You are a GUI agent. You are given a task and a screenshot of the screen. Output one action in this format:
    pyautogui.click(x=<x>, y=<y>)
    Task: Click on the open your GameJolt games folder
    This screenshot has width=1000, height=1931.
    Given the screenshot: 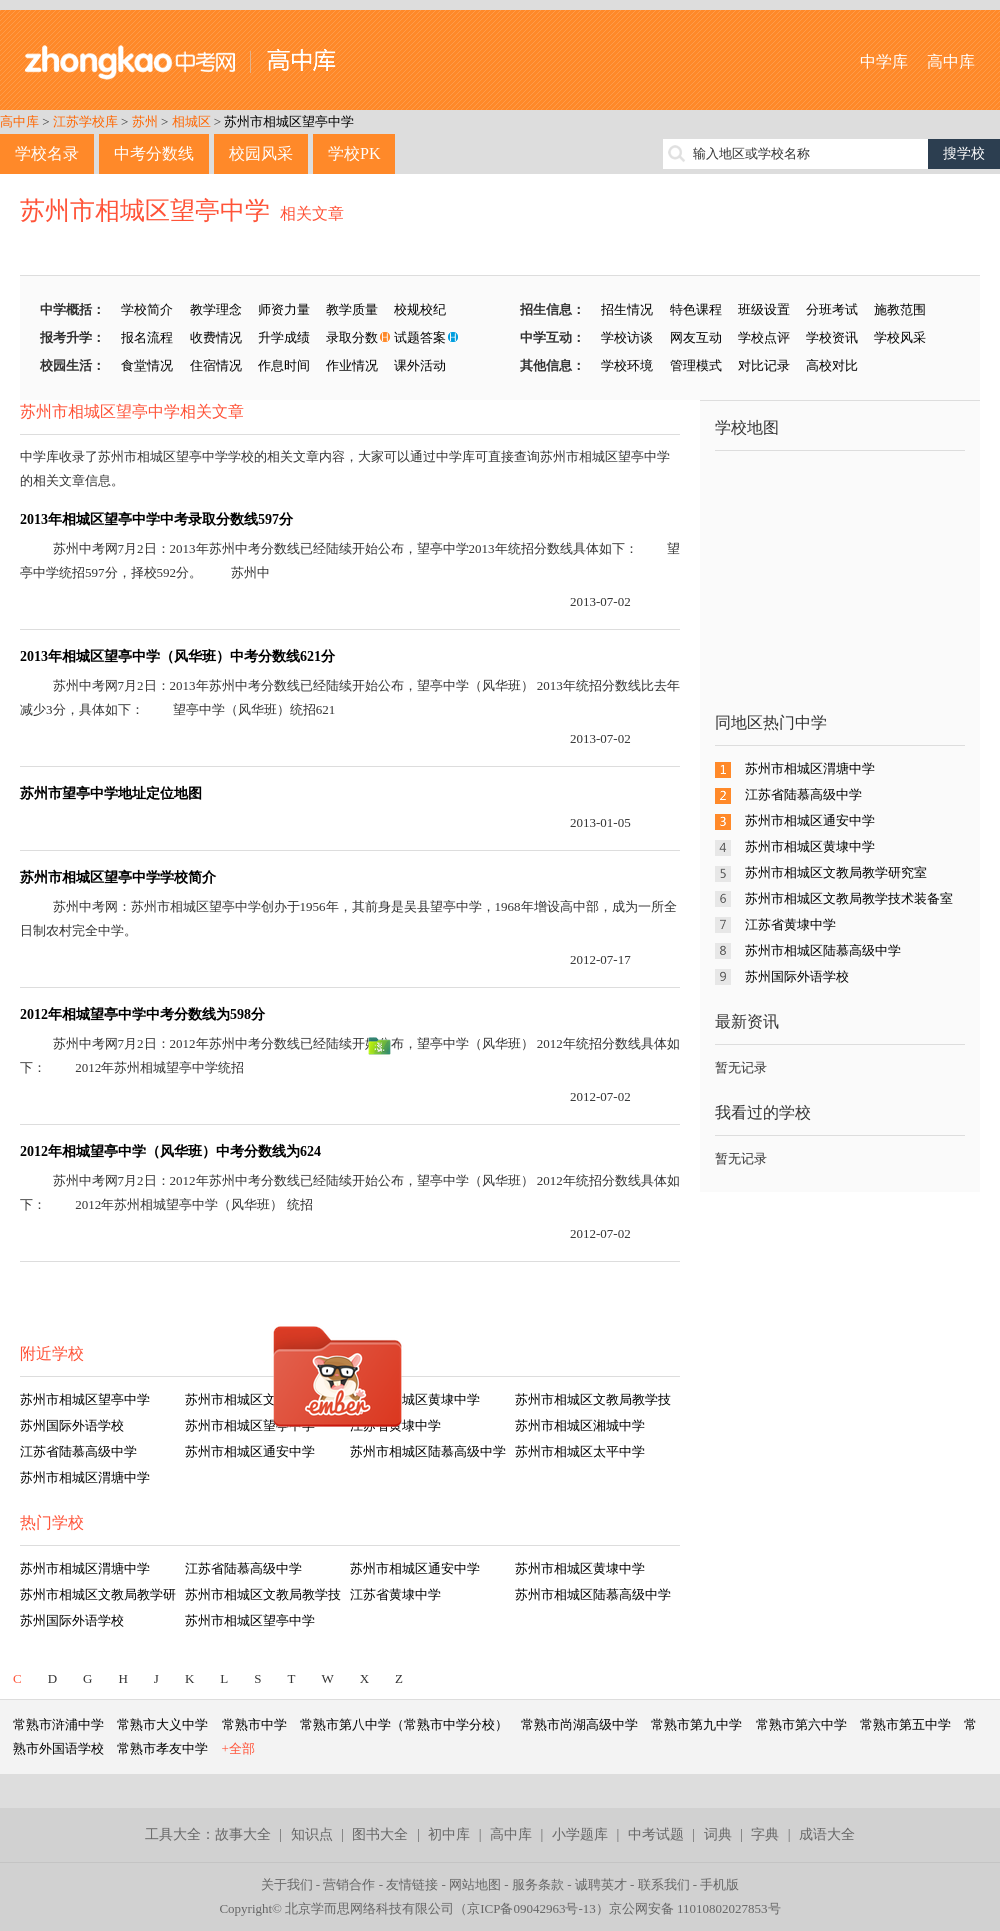 What is the action you would take?
    pyautogui.click(x=379, y=1046)
    